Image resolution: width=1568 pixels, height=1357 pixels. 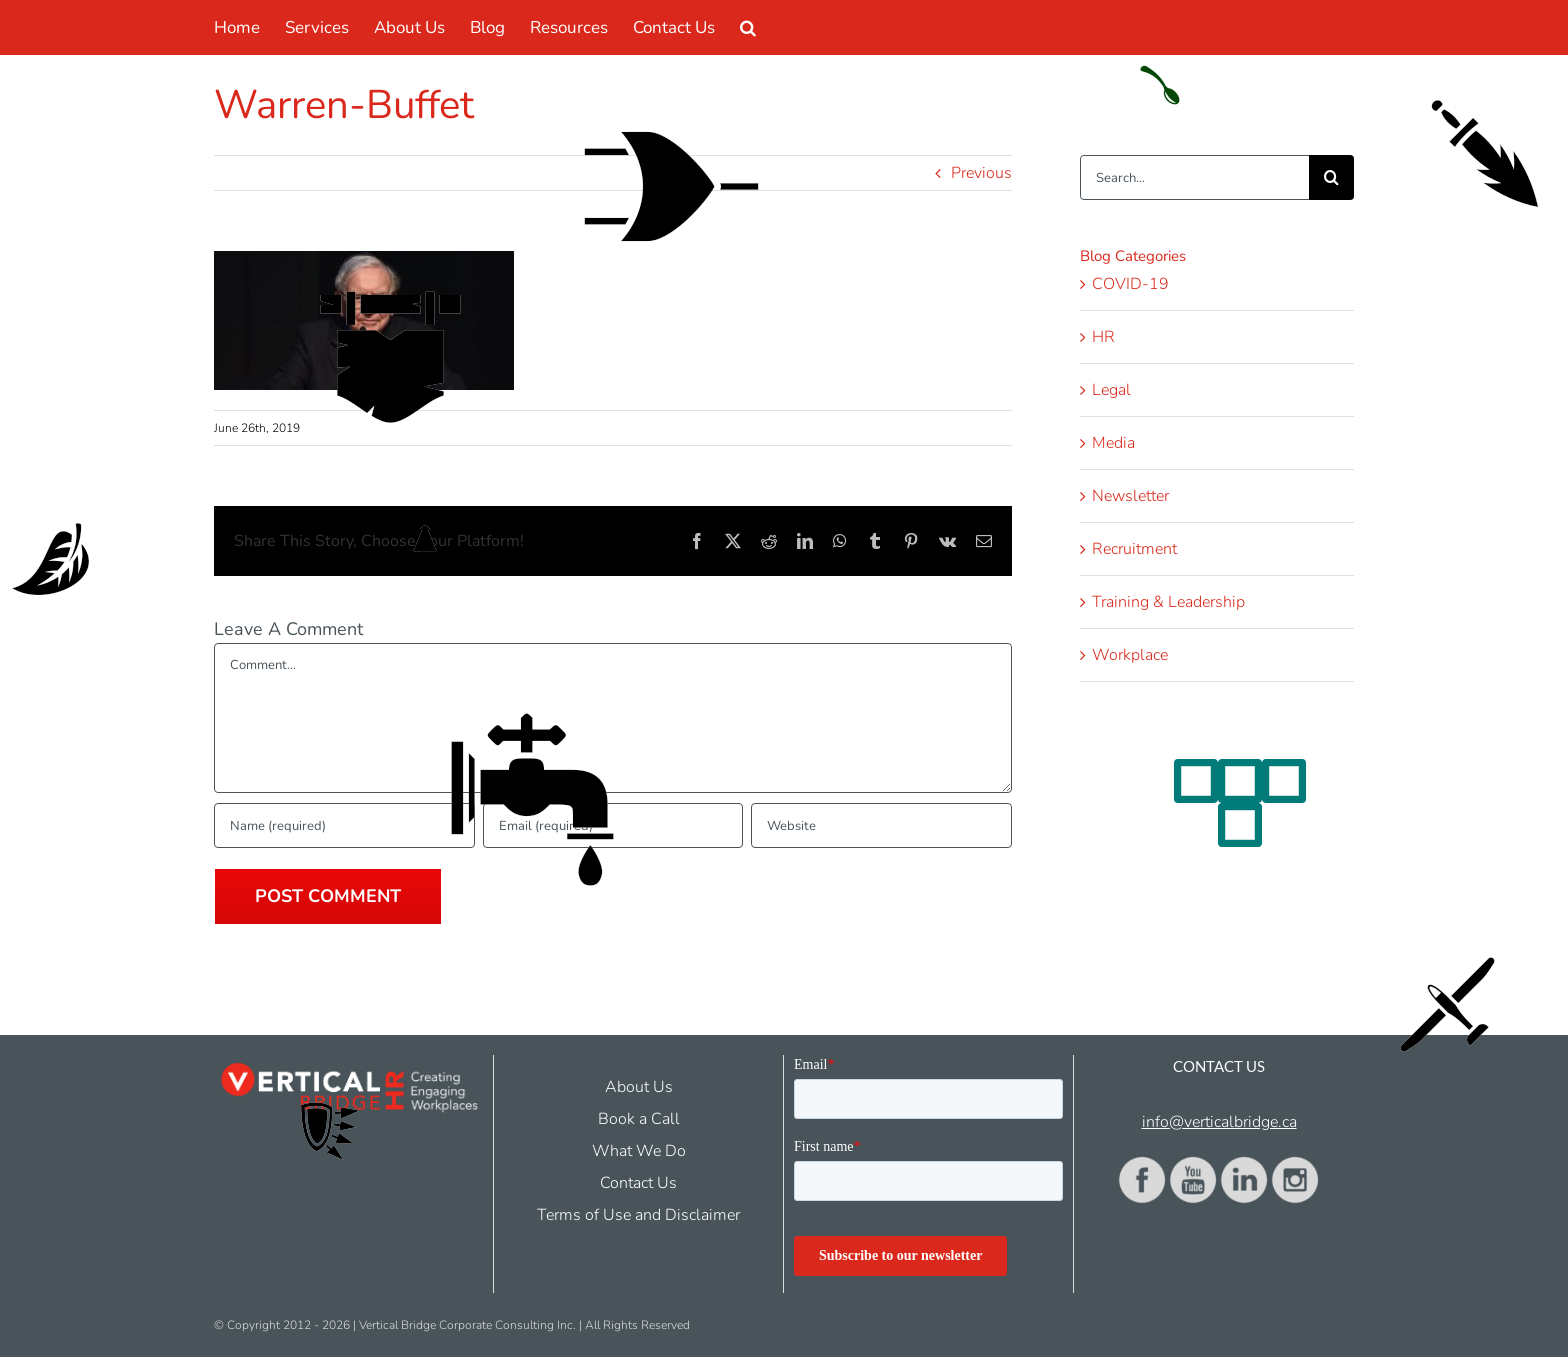 What do you see at coordinates (1160, 85) in the screenshot?
I see `select utensil or cutlery option` at bounding box center [1160, 85].